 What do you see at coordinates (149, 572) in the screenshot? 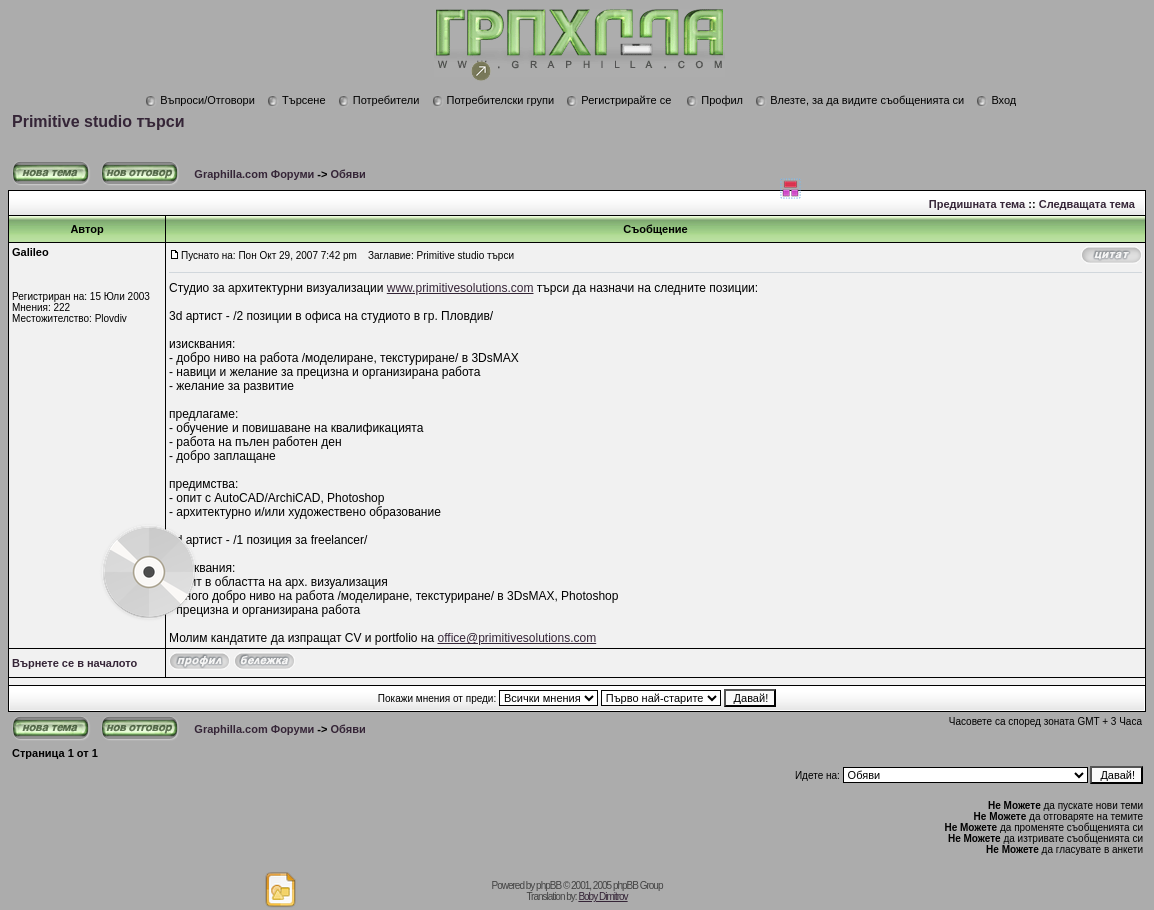
I see `indicates a DVD-RAM disc or optical media device` at bounding box center [149, 572].